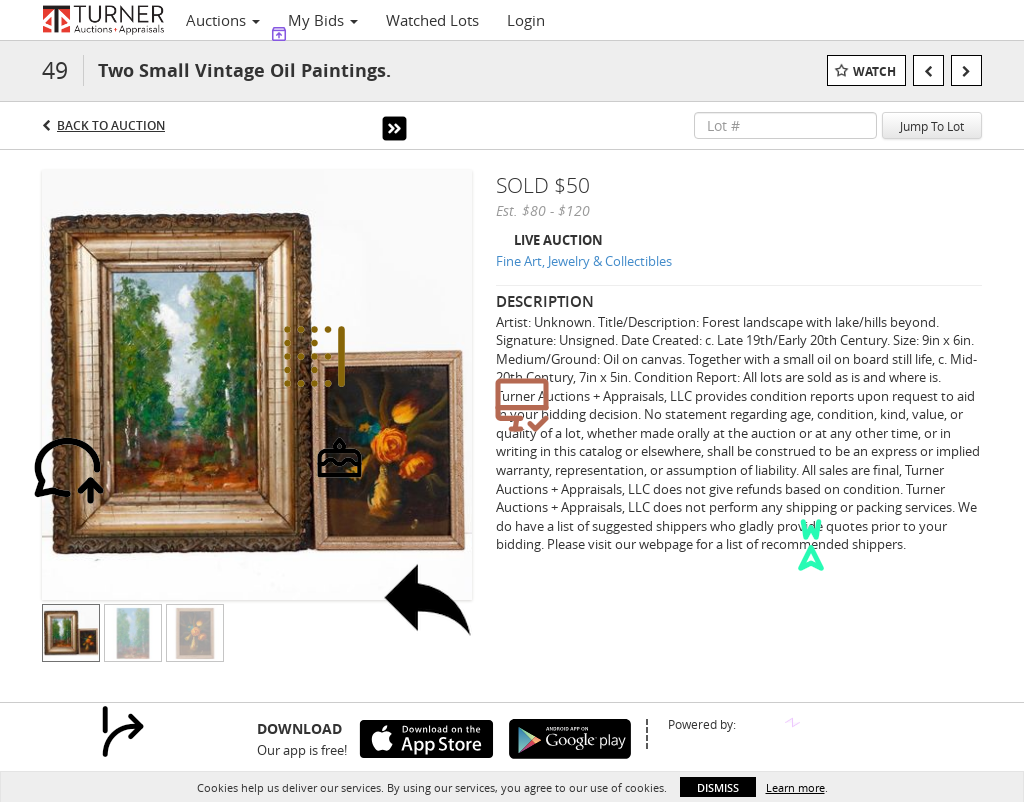 This screenshot has width=1024, height=802. Describe the element at coordinates (427, 597) in the screenshot. I see `reply to a message or comment` at that location.